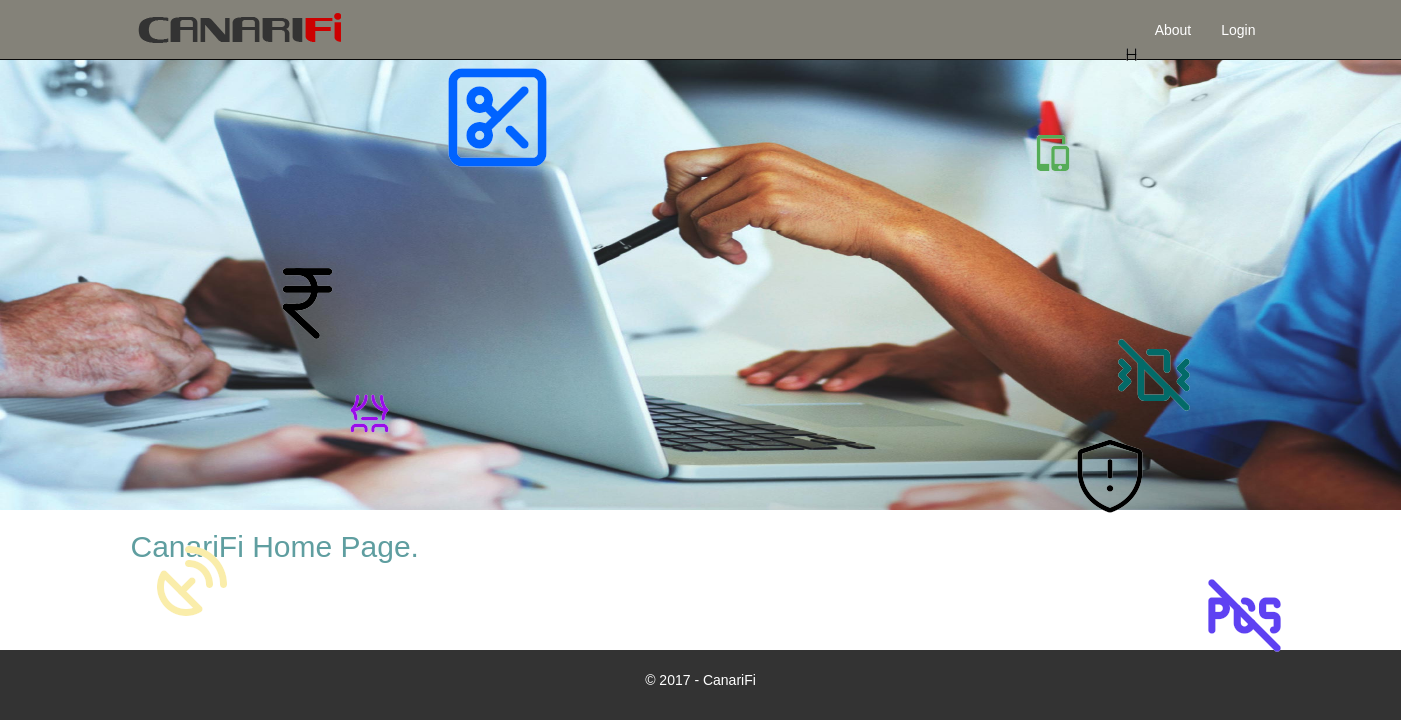  I want to click on access theater or cinema listings, so click(369, 413).